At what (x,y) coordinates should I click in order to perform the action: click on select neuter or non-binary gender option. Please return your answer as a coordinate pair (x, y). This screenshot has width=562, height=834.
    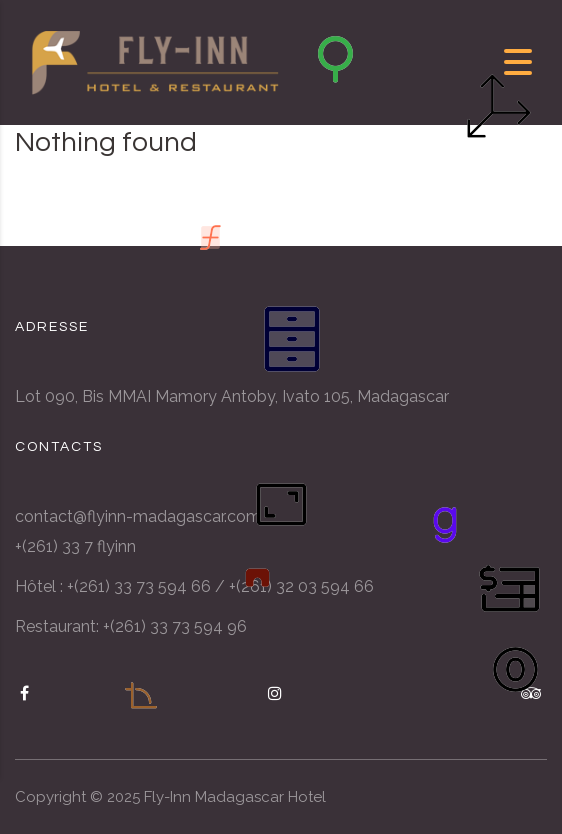
    Looking at the image, I should click on (335, 58).